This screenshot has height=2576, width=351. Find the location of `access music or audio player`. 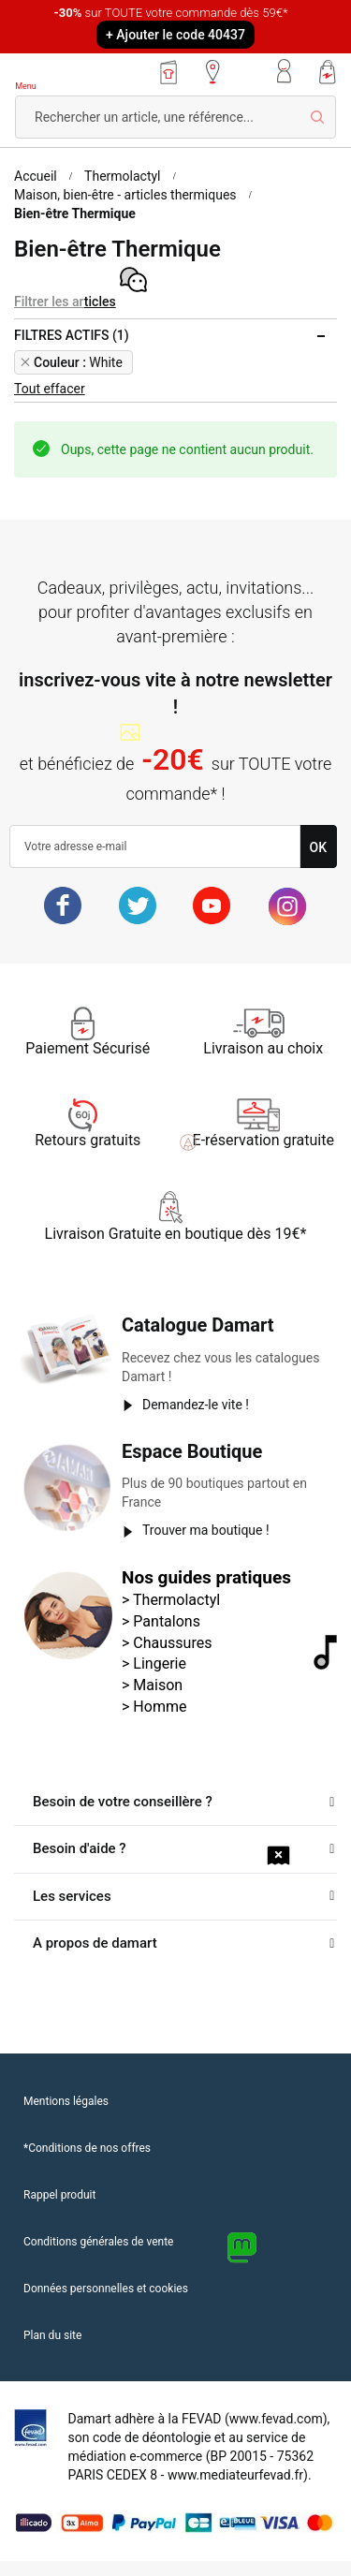

access music or audio player is located at coordinates (325, 1652).